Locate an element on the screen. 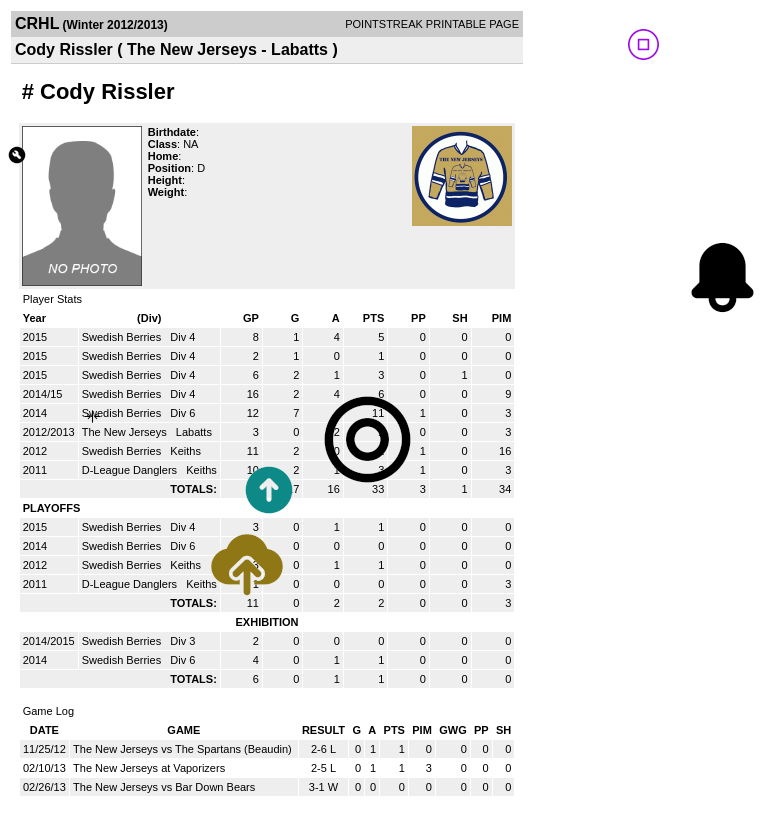 The width and height of the screenshot is (768, 831). upload a file to cloud storage is located at coordinates (247, 563).